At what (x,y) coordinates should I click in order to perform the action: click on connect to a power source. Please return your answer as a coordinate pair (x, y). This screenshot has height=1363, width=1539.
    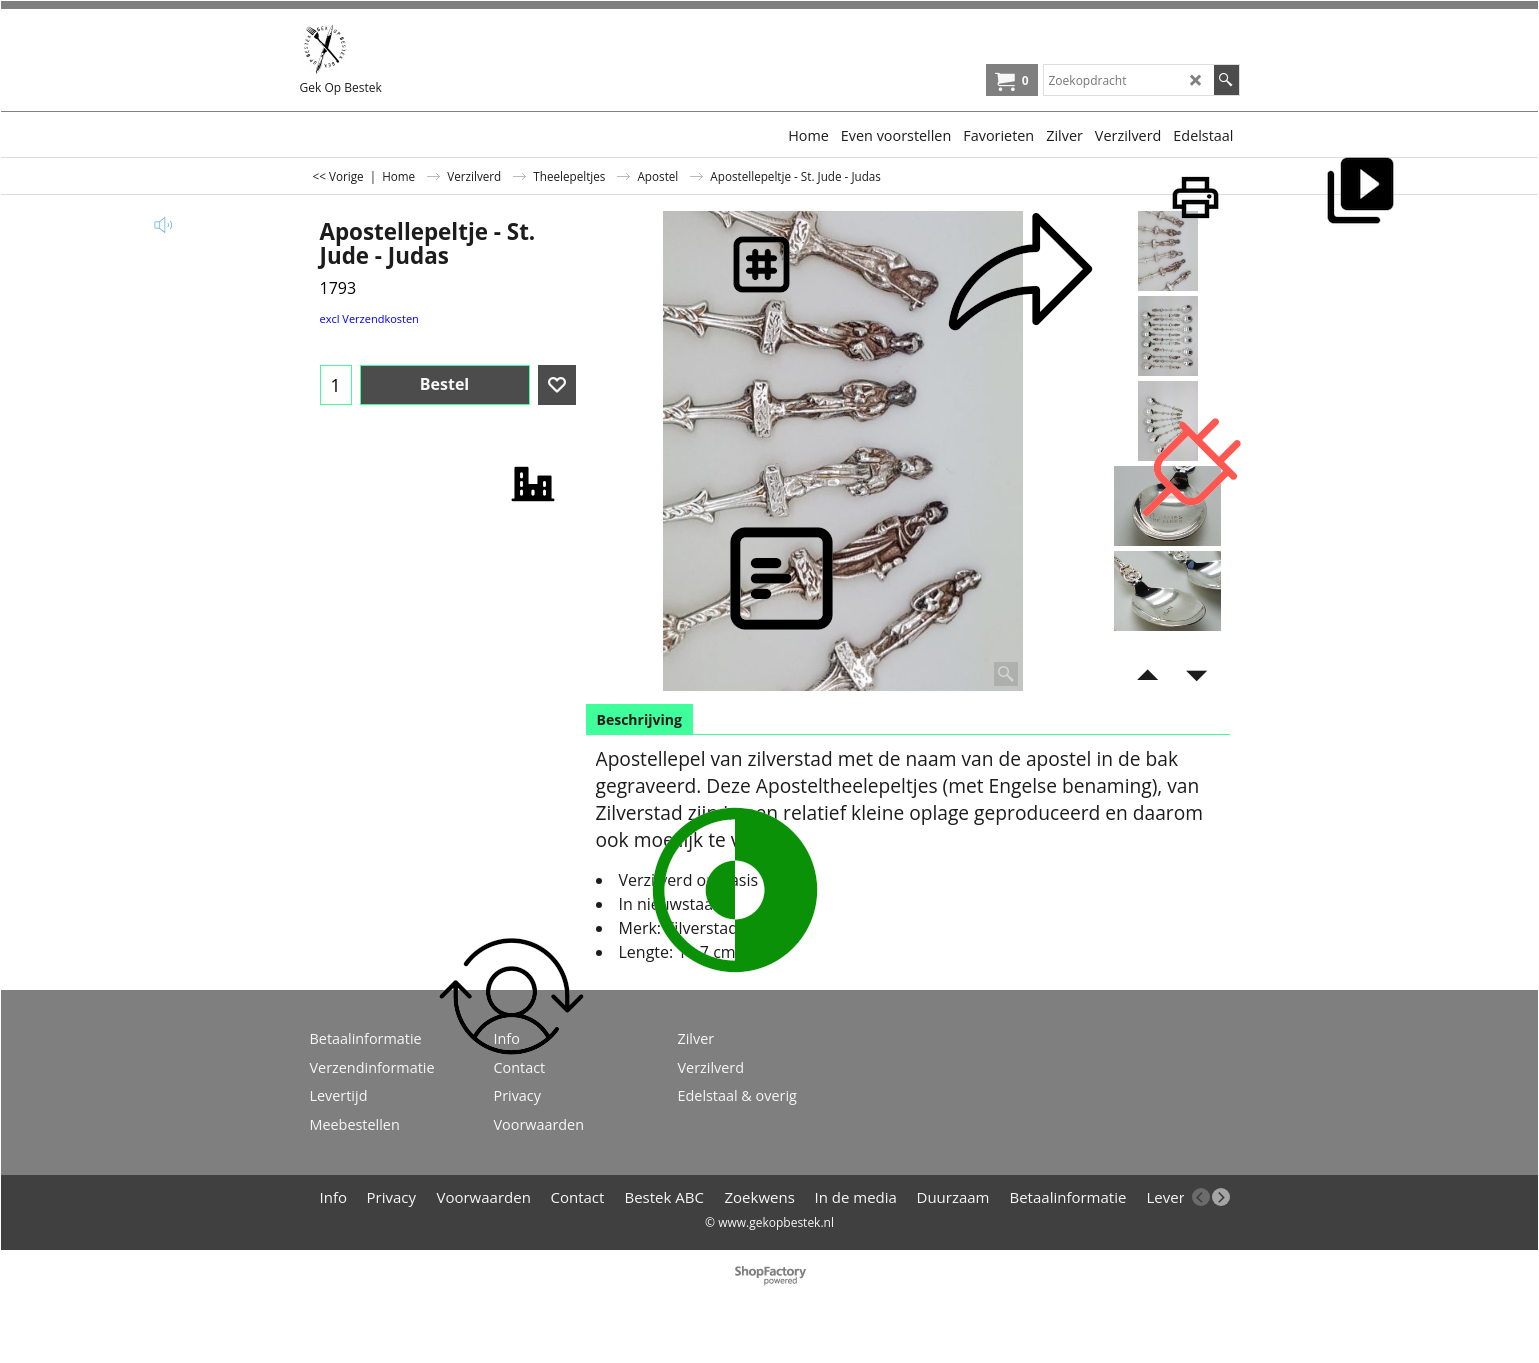
    Looking at the image, I should click on (1190, 469).